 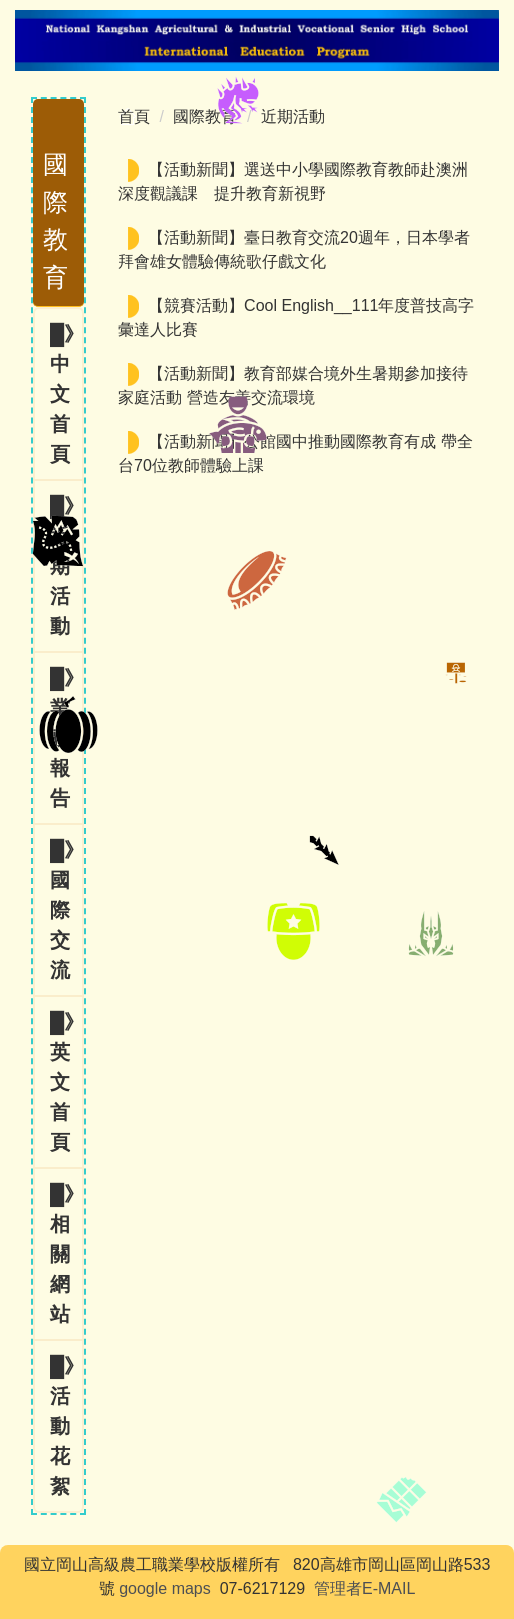 I want to click on select overlord or boss character class, so click(x=431, y=933).